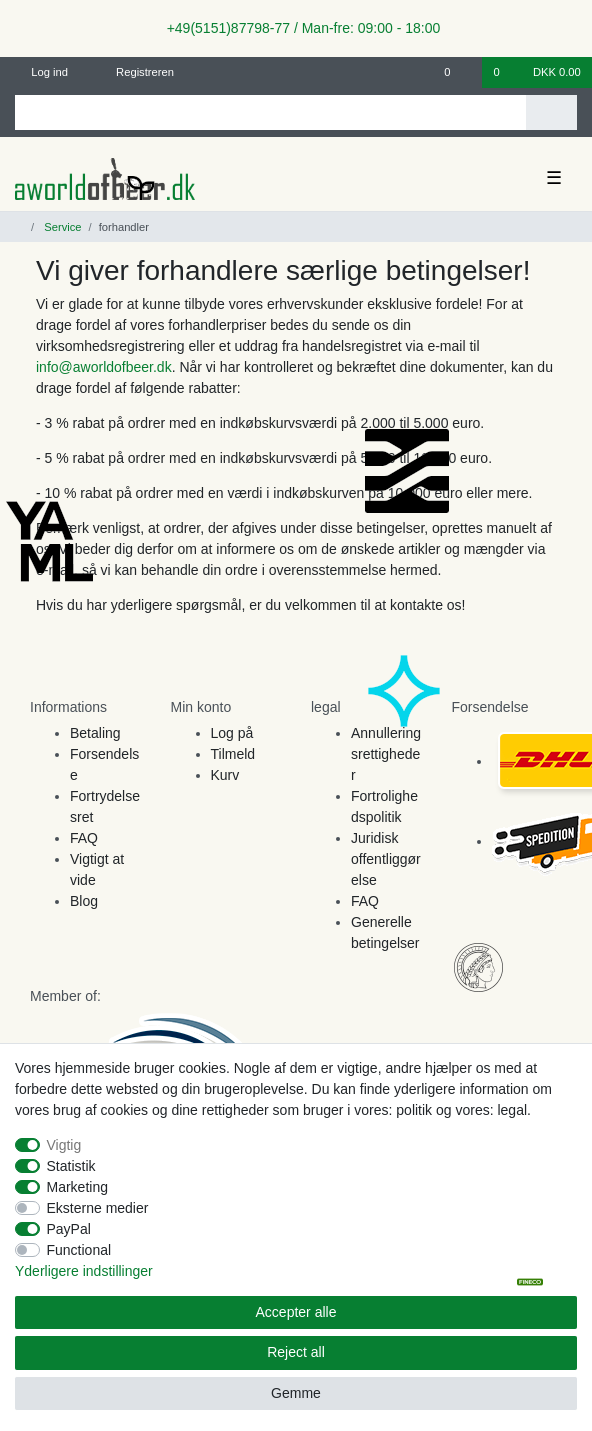 This screenshot has height=1431, width=592. Describe the element at coordinates (530, 1282) in the screenshot. I see `open the Fineco banking app` at that location.